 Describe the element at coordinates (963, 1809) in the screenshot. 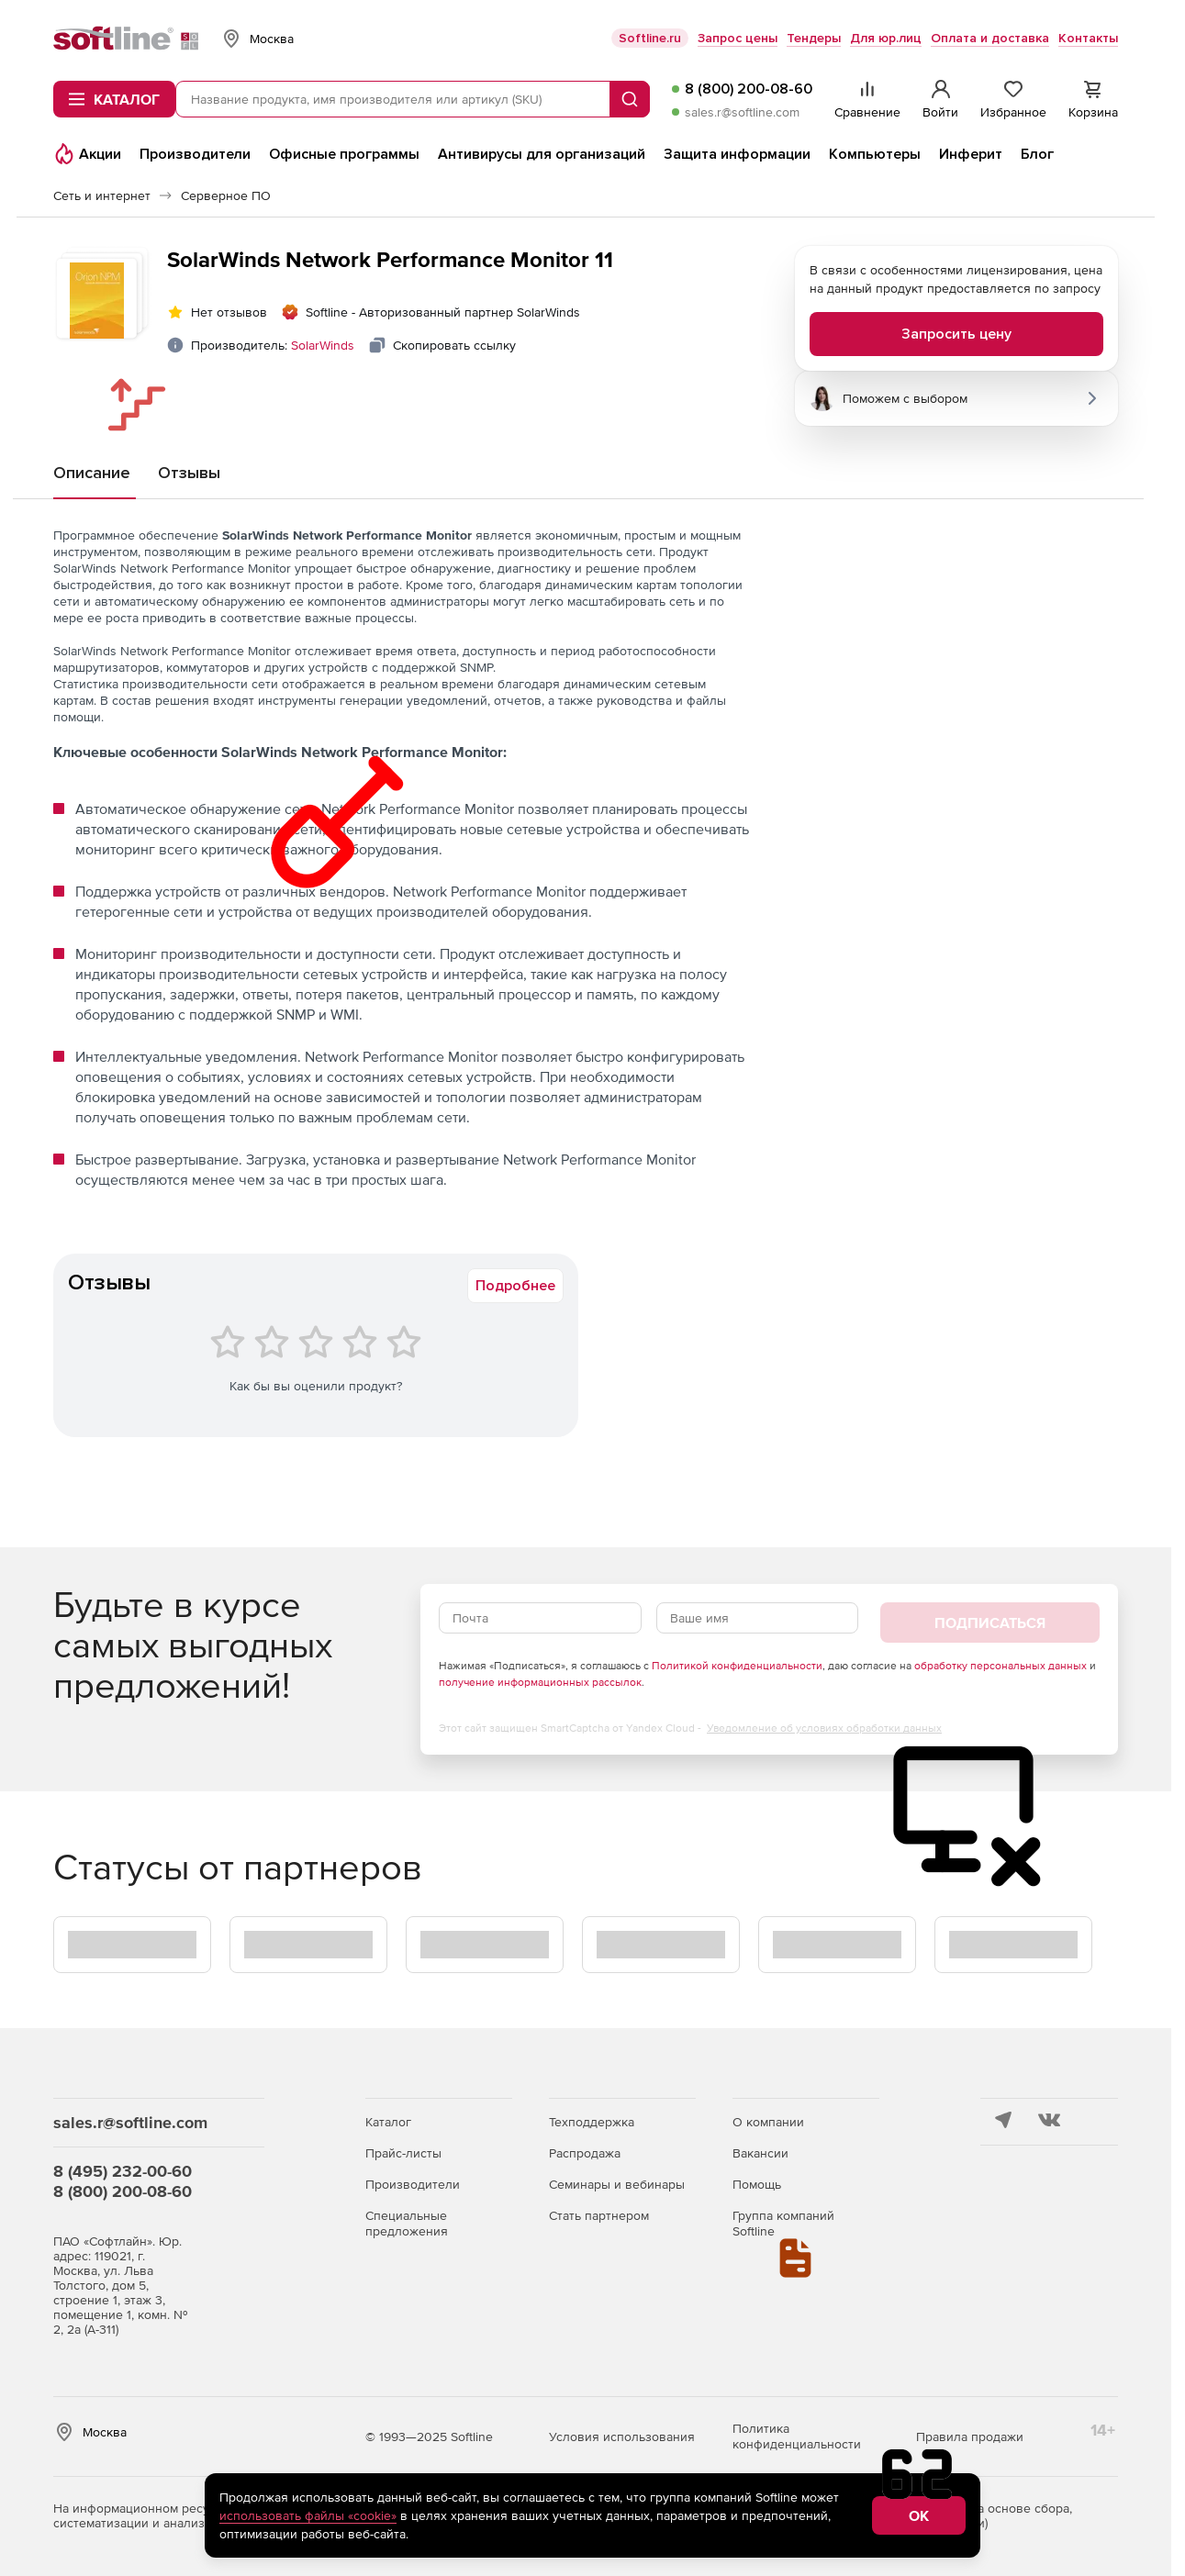

I see `disconnect or remove desktop device` at that location.